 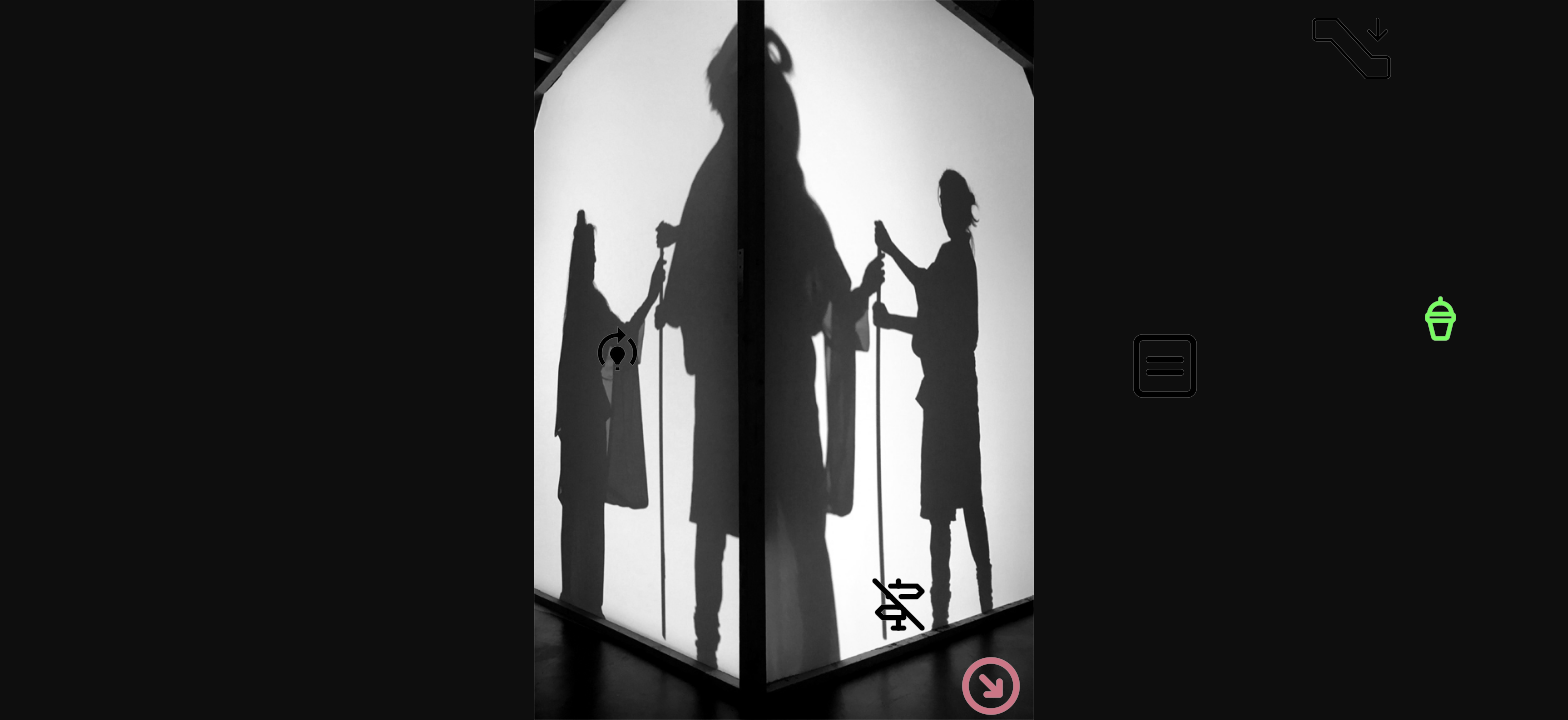 I want to click on indicates equality or comparison function, so click(x=1165, y=366).